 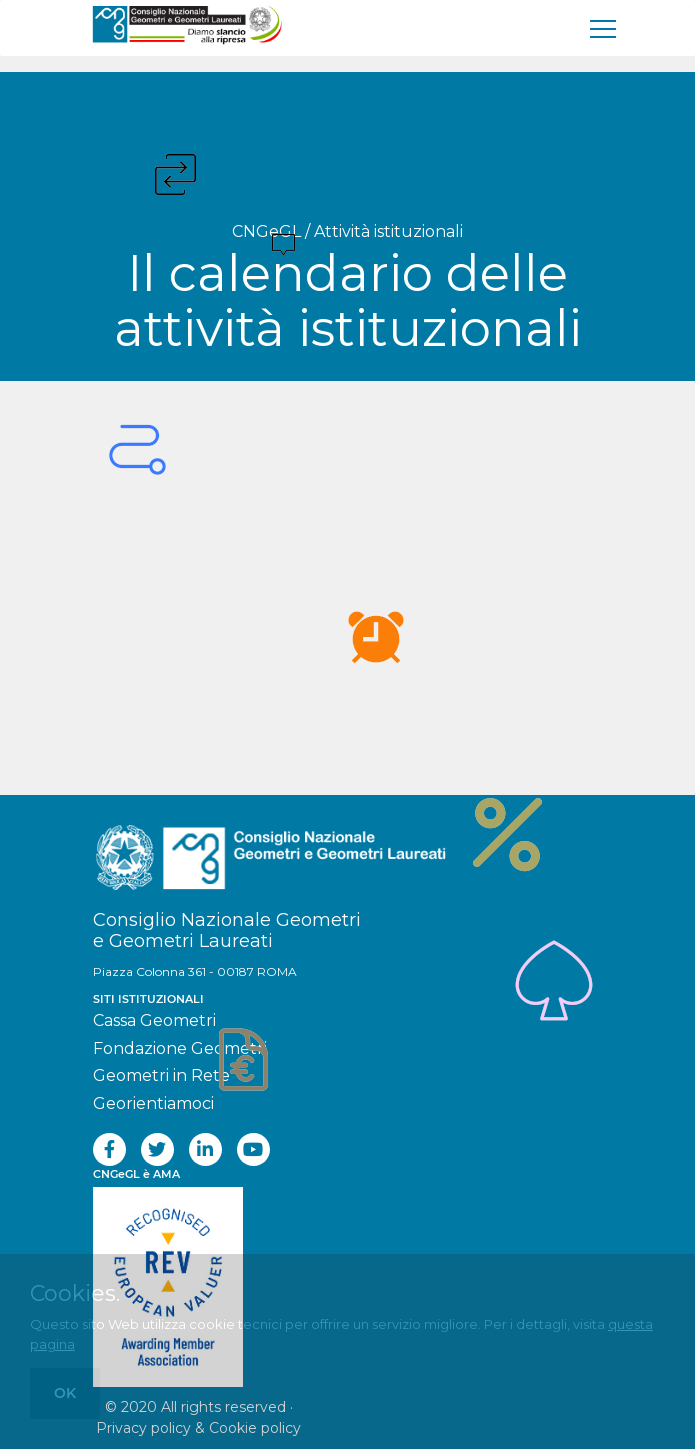 I want to click on view euro invoice or financial document, so click(x=243, y=1059).